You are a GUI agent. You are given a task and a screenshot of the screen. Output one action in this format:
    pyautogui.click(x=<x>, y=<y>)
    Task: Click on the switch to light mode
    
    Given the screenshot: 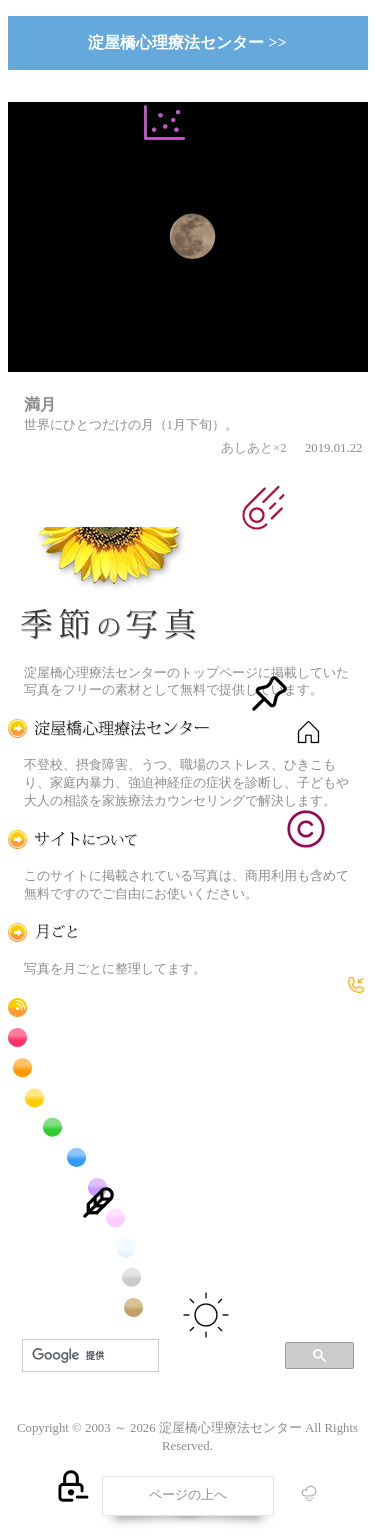 What is the action you would take?
    pyautogui.click(x=206, y=1315)
    